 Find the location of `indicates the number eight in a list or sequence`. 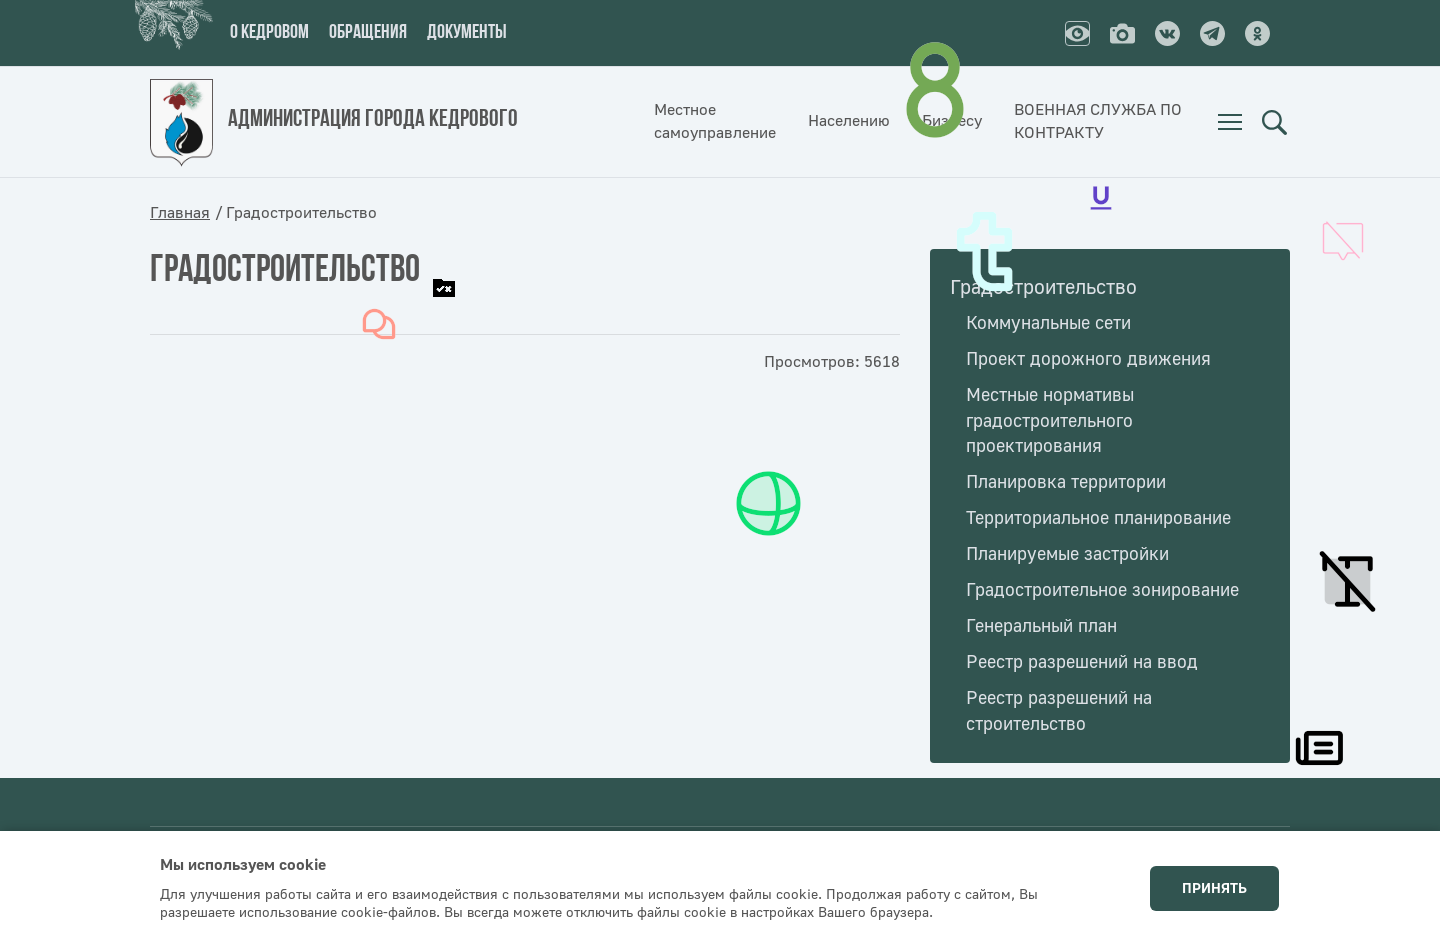

indicates the number eight in a list or sequence is located at coordinates (935, 90).